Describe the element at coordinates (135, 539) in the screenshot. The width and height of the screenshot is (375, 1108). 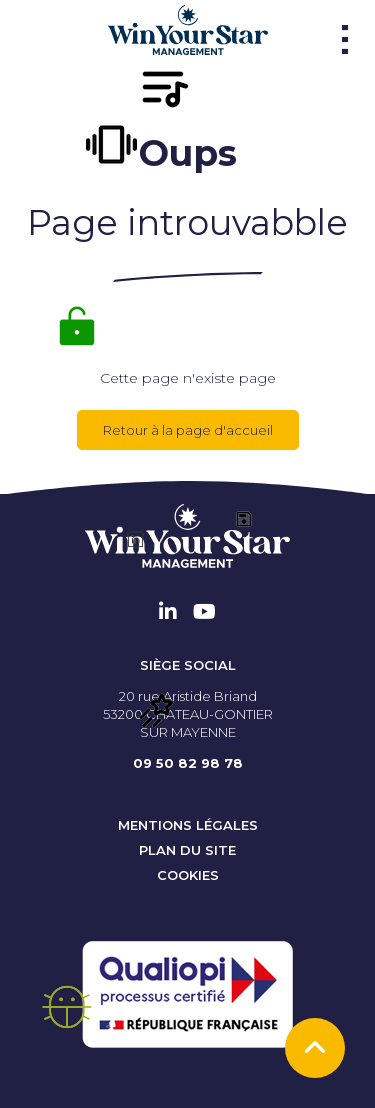
I see `open LinkedIn profile or app` at that location.